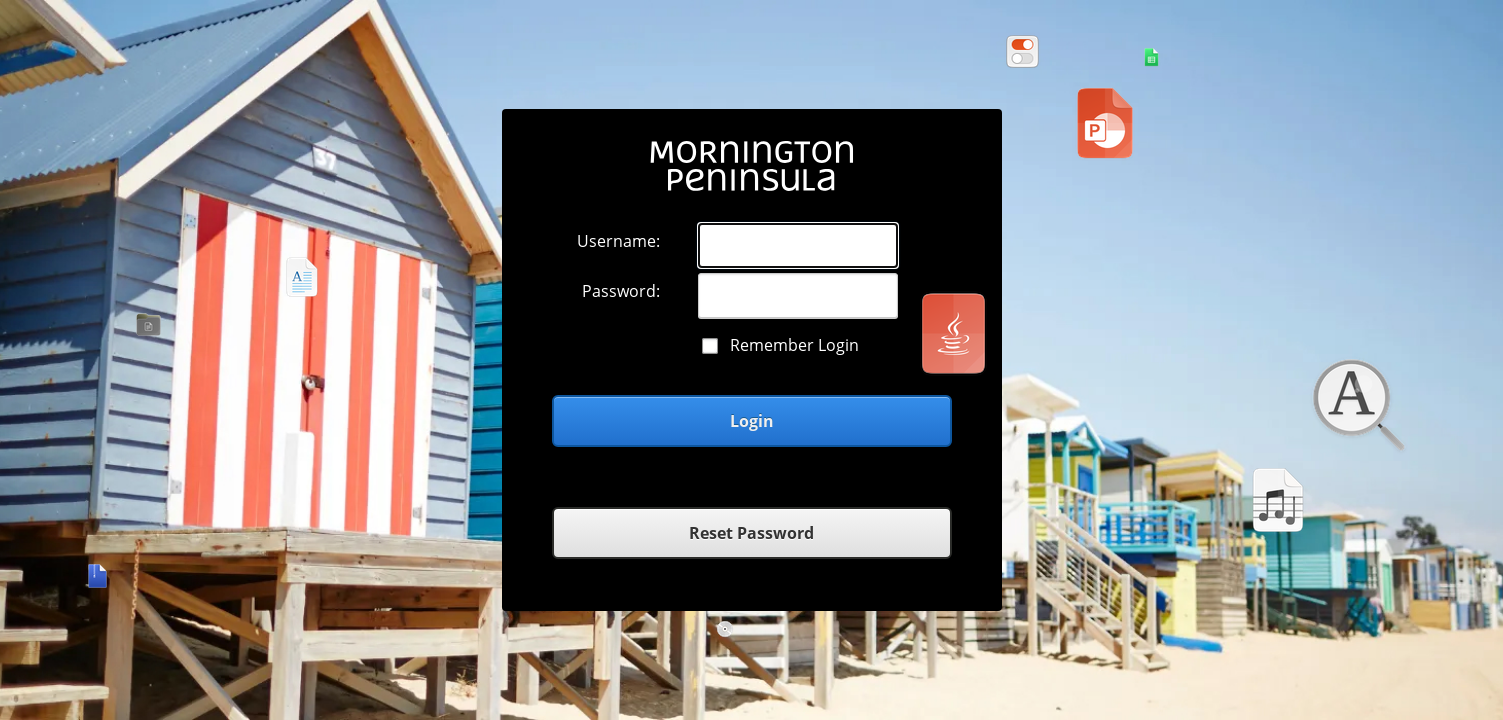 Image resolution: width=1503 pixels, height=720 pixels. What do you see at coordinates (953, 333) in the screenshot?
I see `a java source code file` at bounding box center [953, 333].